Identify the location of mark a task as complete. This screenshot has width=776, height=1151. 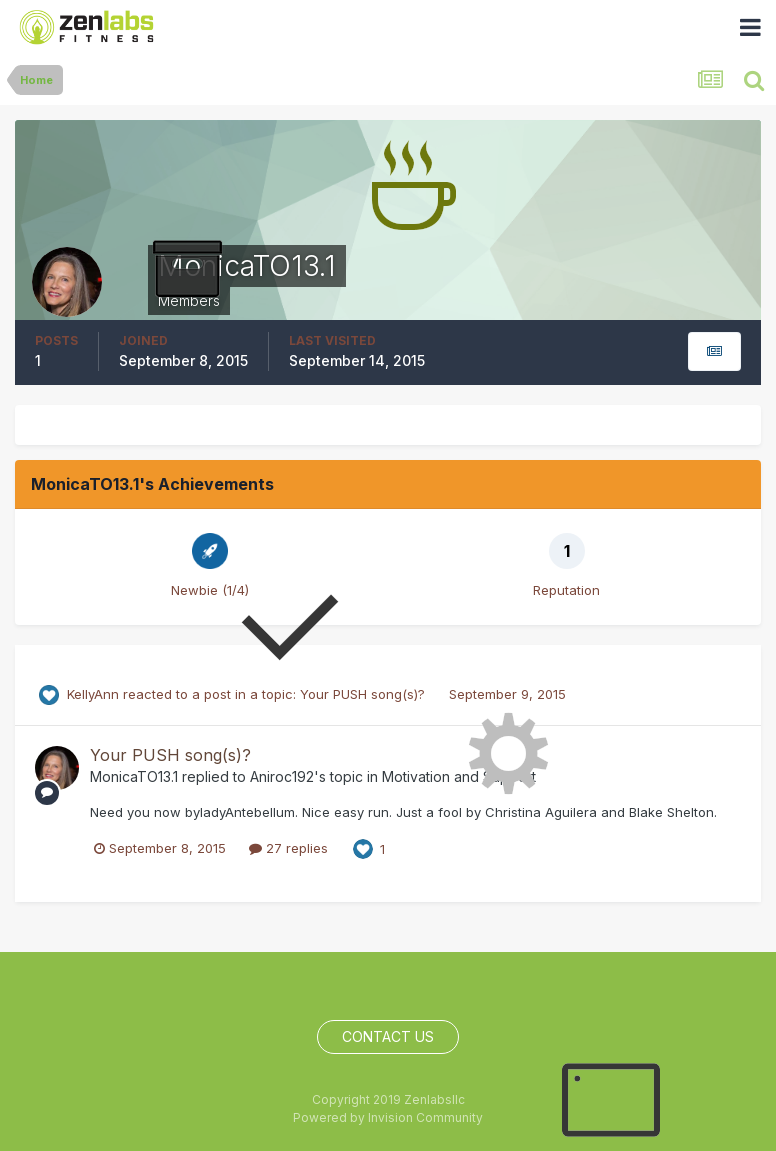
(290, 629).